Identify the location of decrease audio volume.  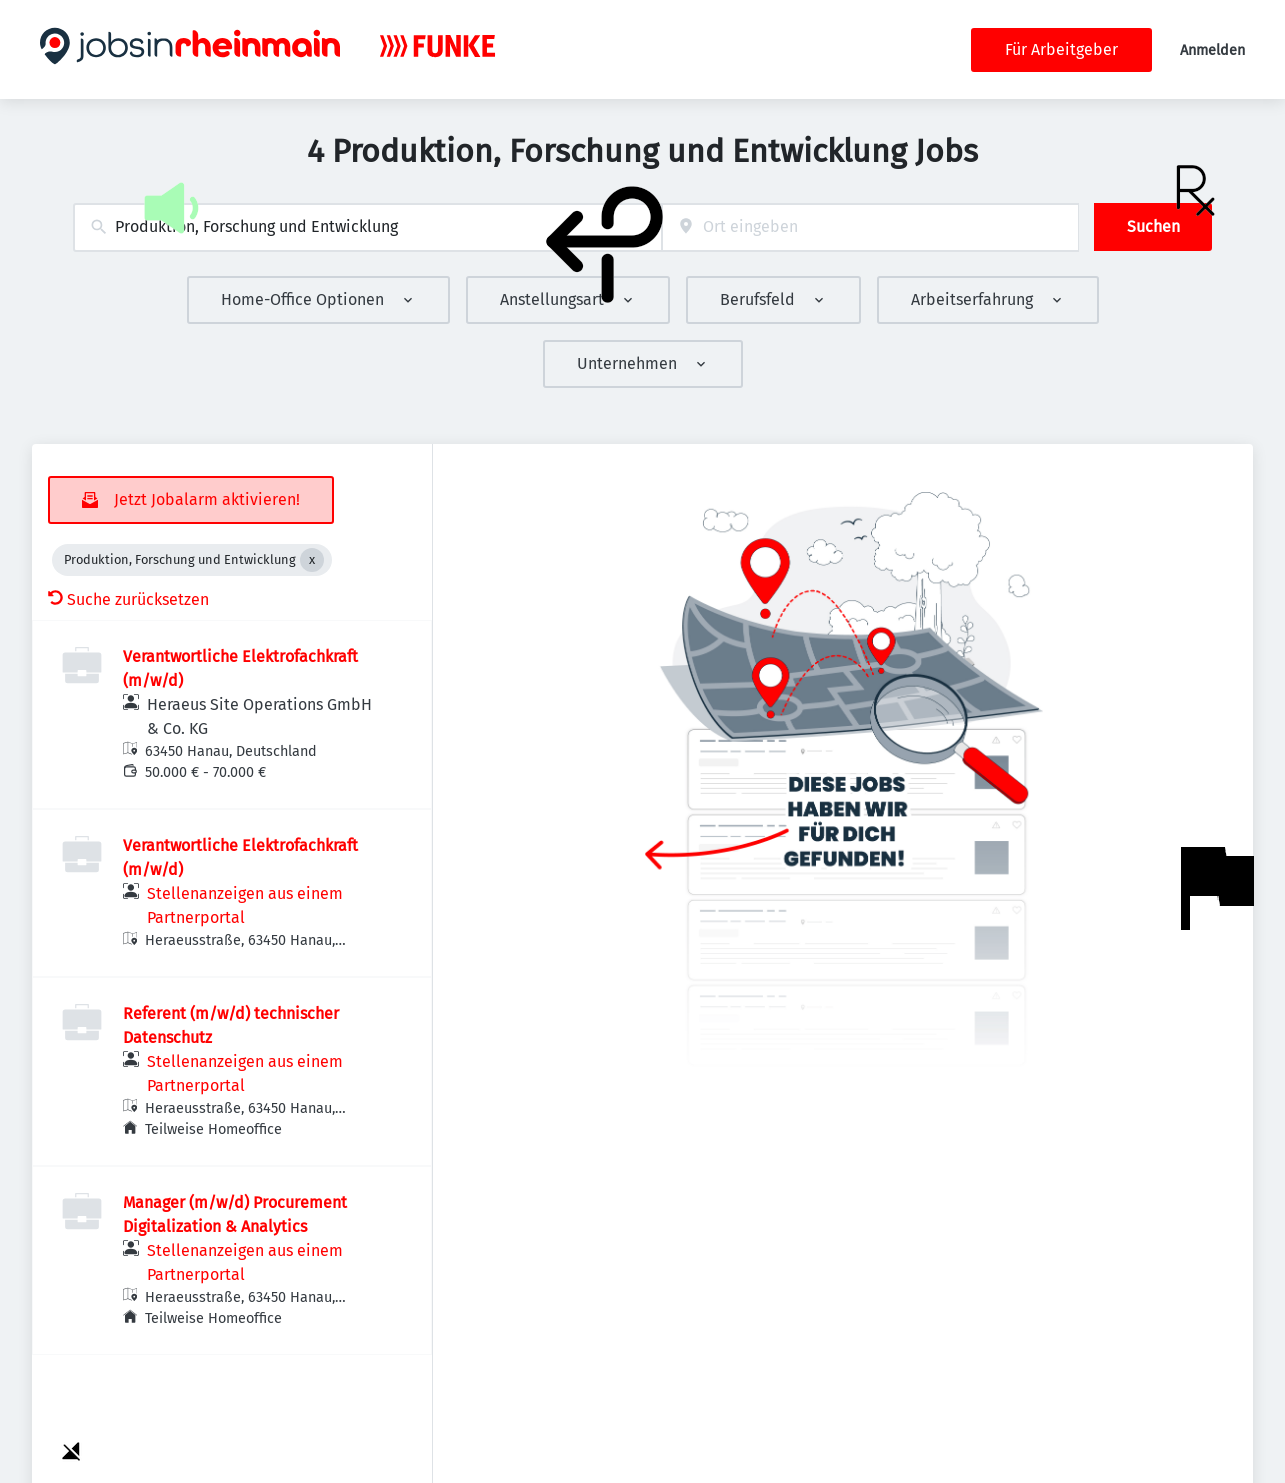
(170, 208).